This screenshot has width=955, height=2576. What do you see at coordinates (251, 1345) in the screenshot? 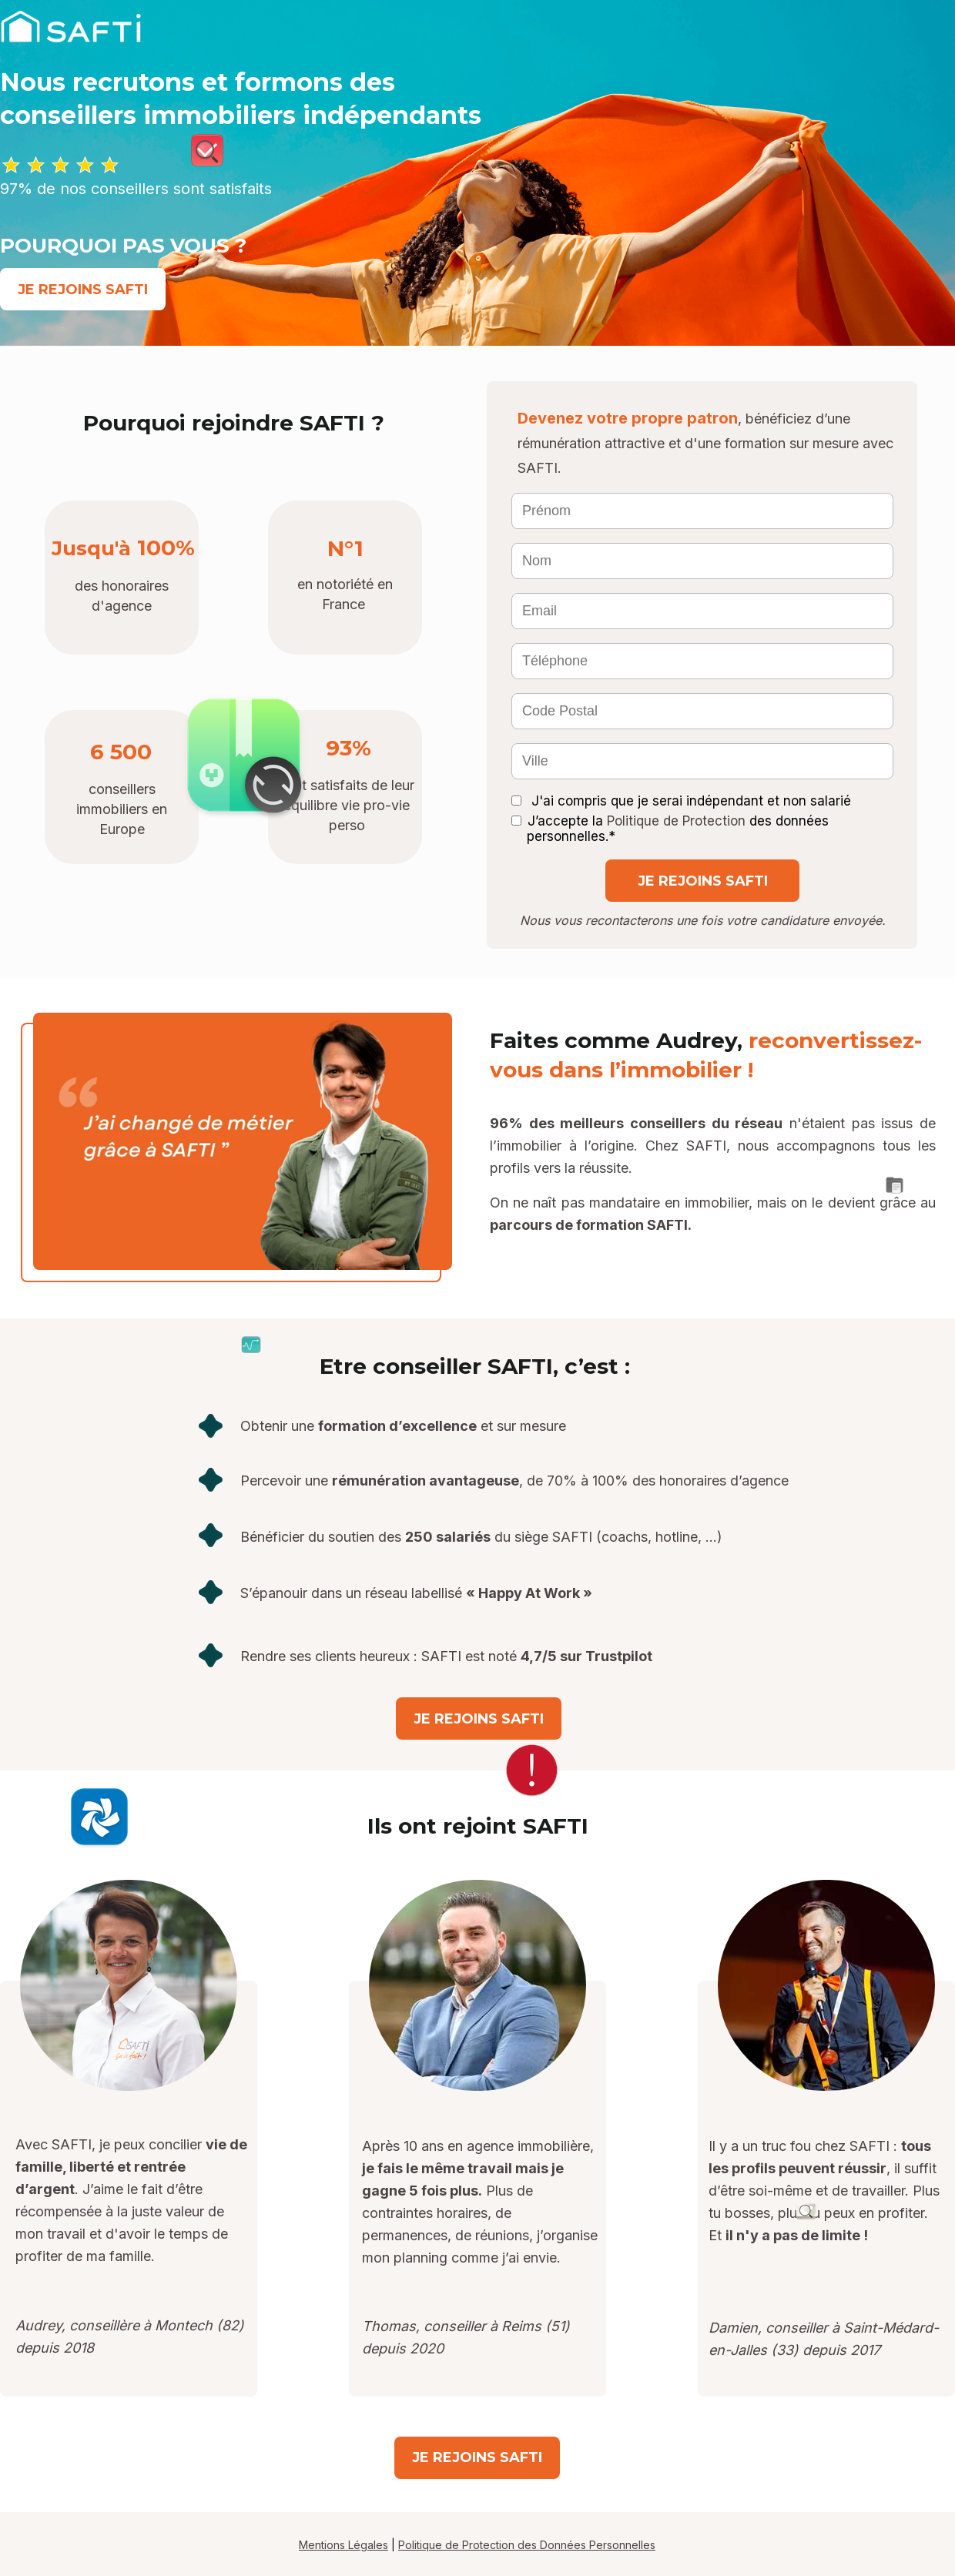
I see `open system resource monitor` at bounding box center [251, 1345].